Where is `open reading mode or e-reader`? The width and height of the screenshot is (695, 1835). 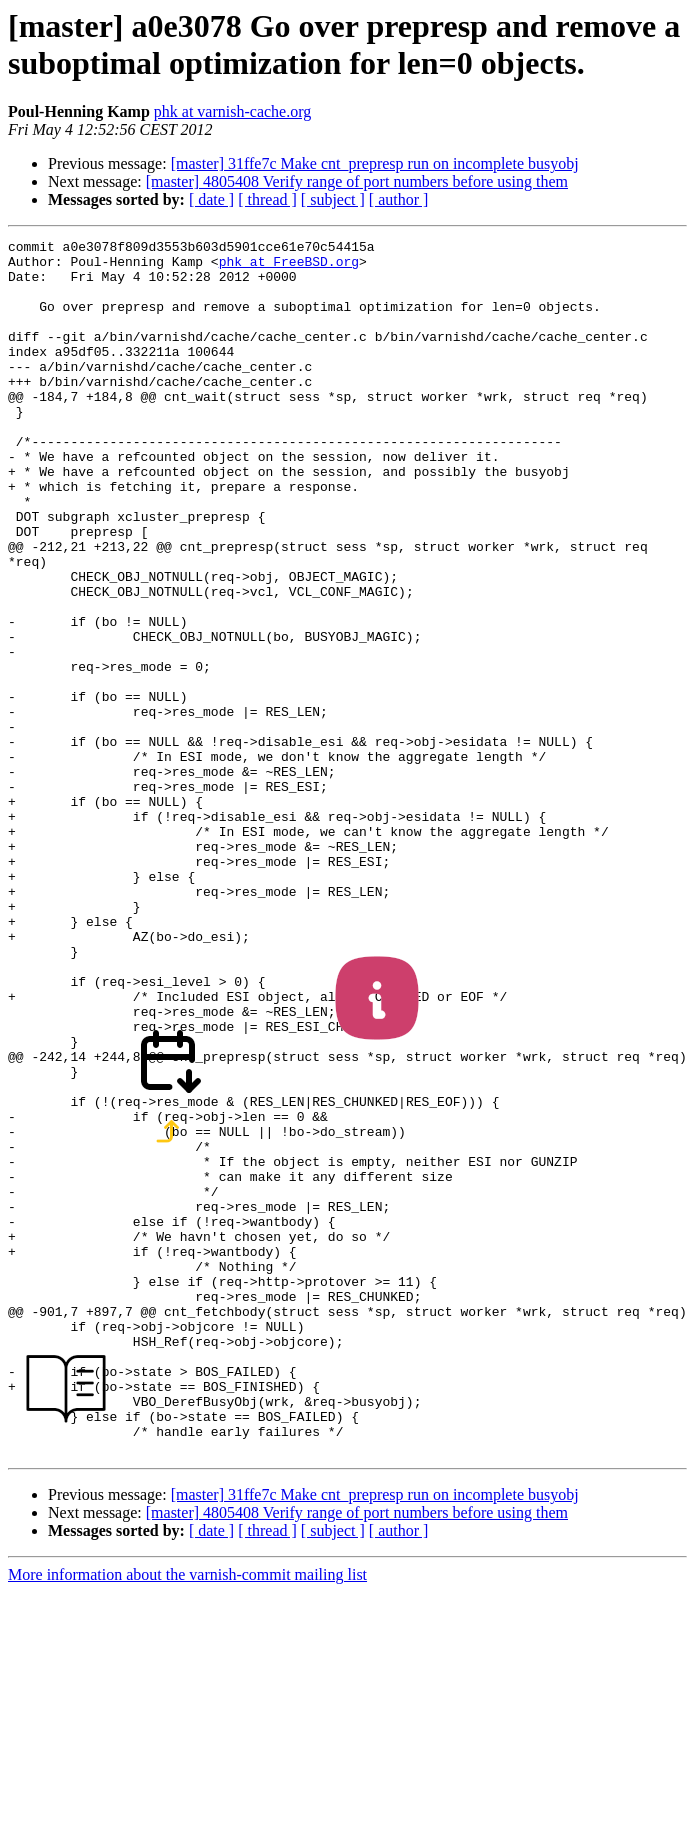 open reading mode or e-reader is located at coordinates (66, 1383).